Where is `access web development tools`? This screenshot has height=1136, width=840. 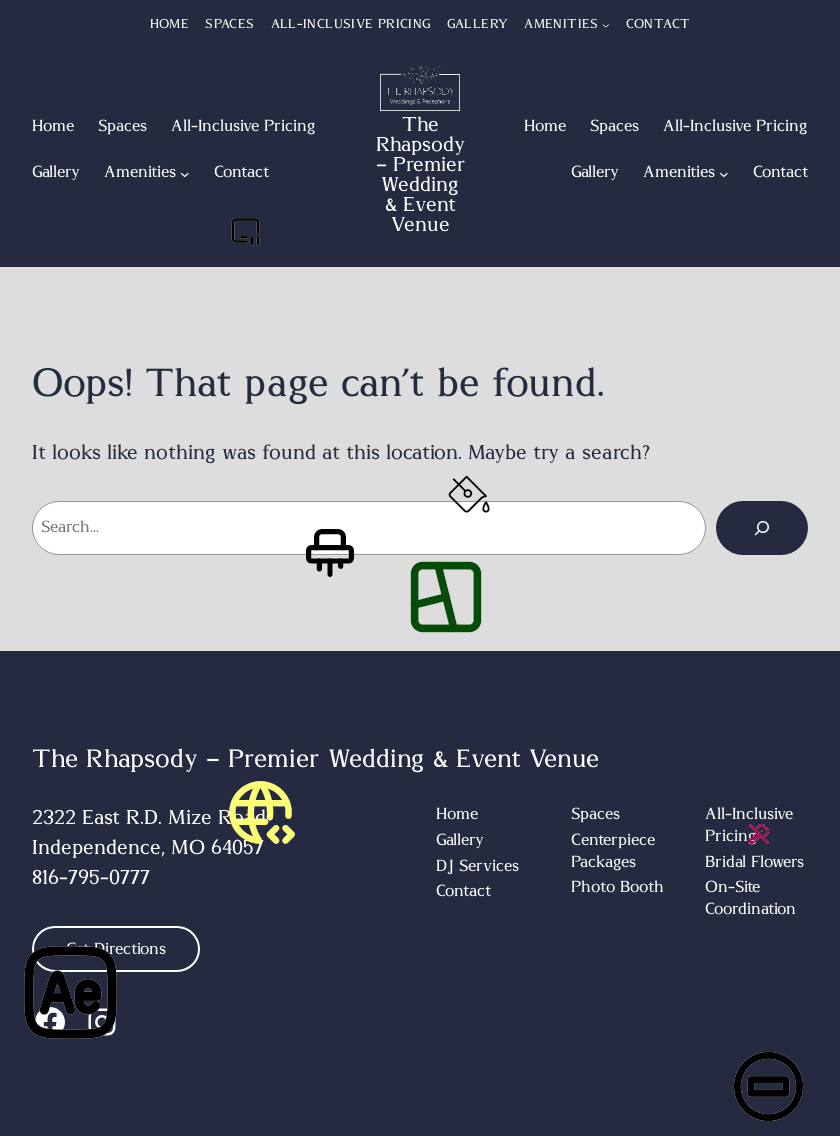
access web development tools is located at coordinates (260, 812).